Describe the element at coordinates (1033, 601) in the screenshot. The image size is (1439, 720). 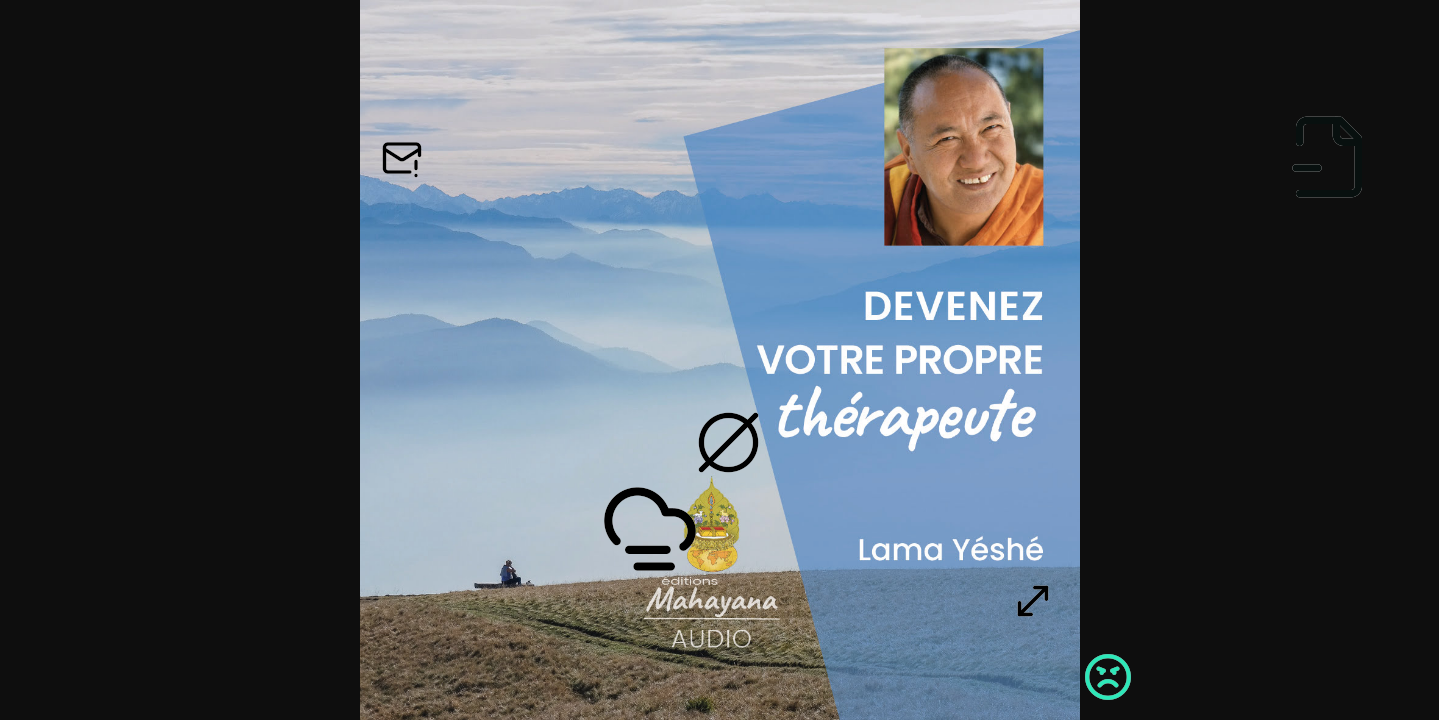
I see `resize window diagonally` at that location.